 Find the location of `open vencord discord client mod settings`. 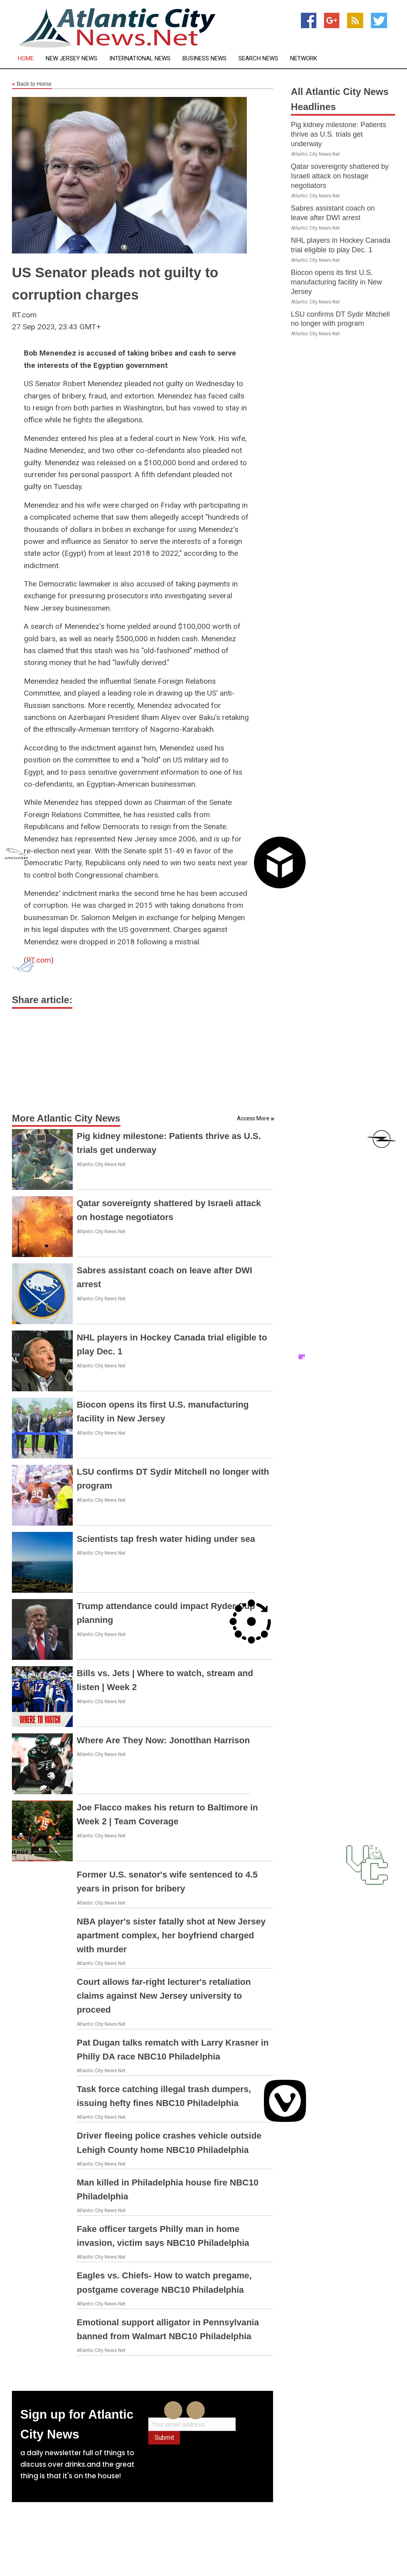

open vencord discord client mod settings is located at coordinates (367, 1865).